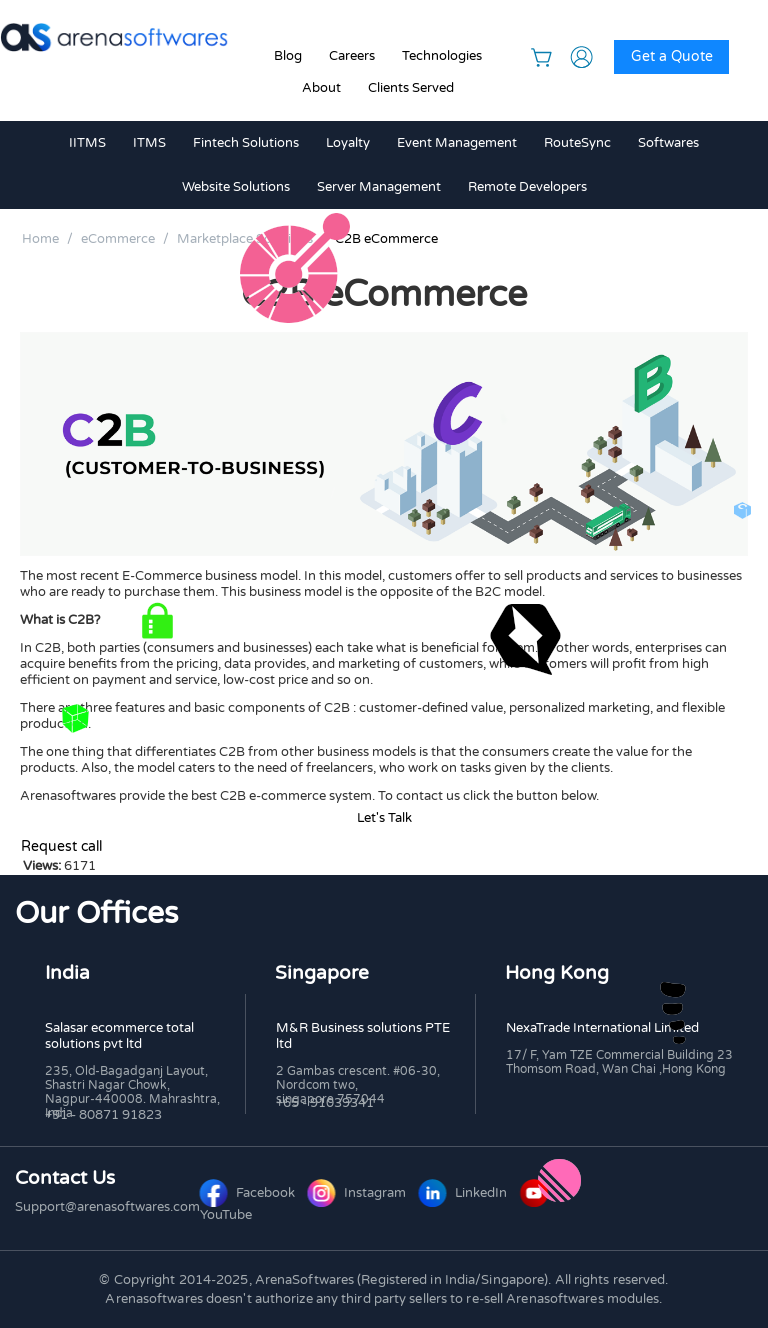  Describe the element at coordinates (673, 1013) in the screenshot. I see `spine game engine logo` at that location.